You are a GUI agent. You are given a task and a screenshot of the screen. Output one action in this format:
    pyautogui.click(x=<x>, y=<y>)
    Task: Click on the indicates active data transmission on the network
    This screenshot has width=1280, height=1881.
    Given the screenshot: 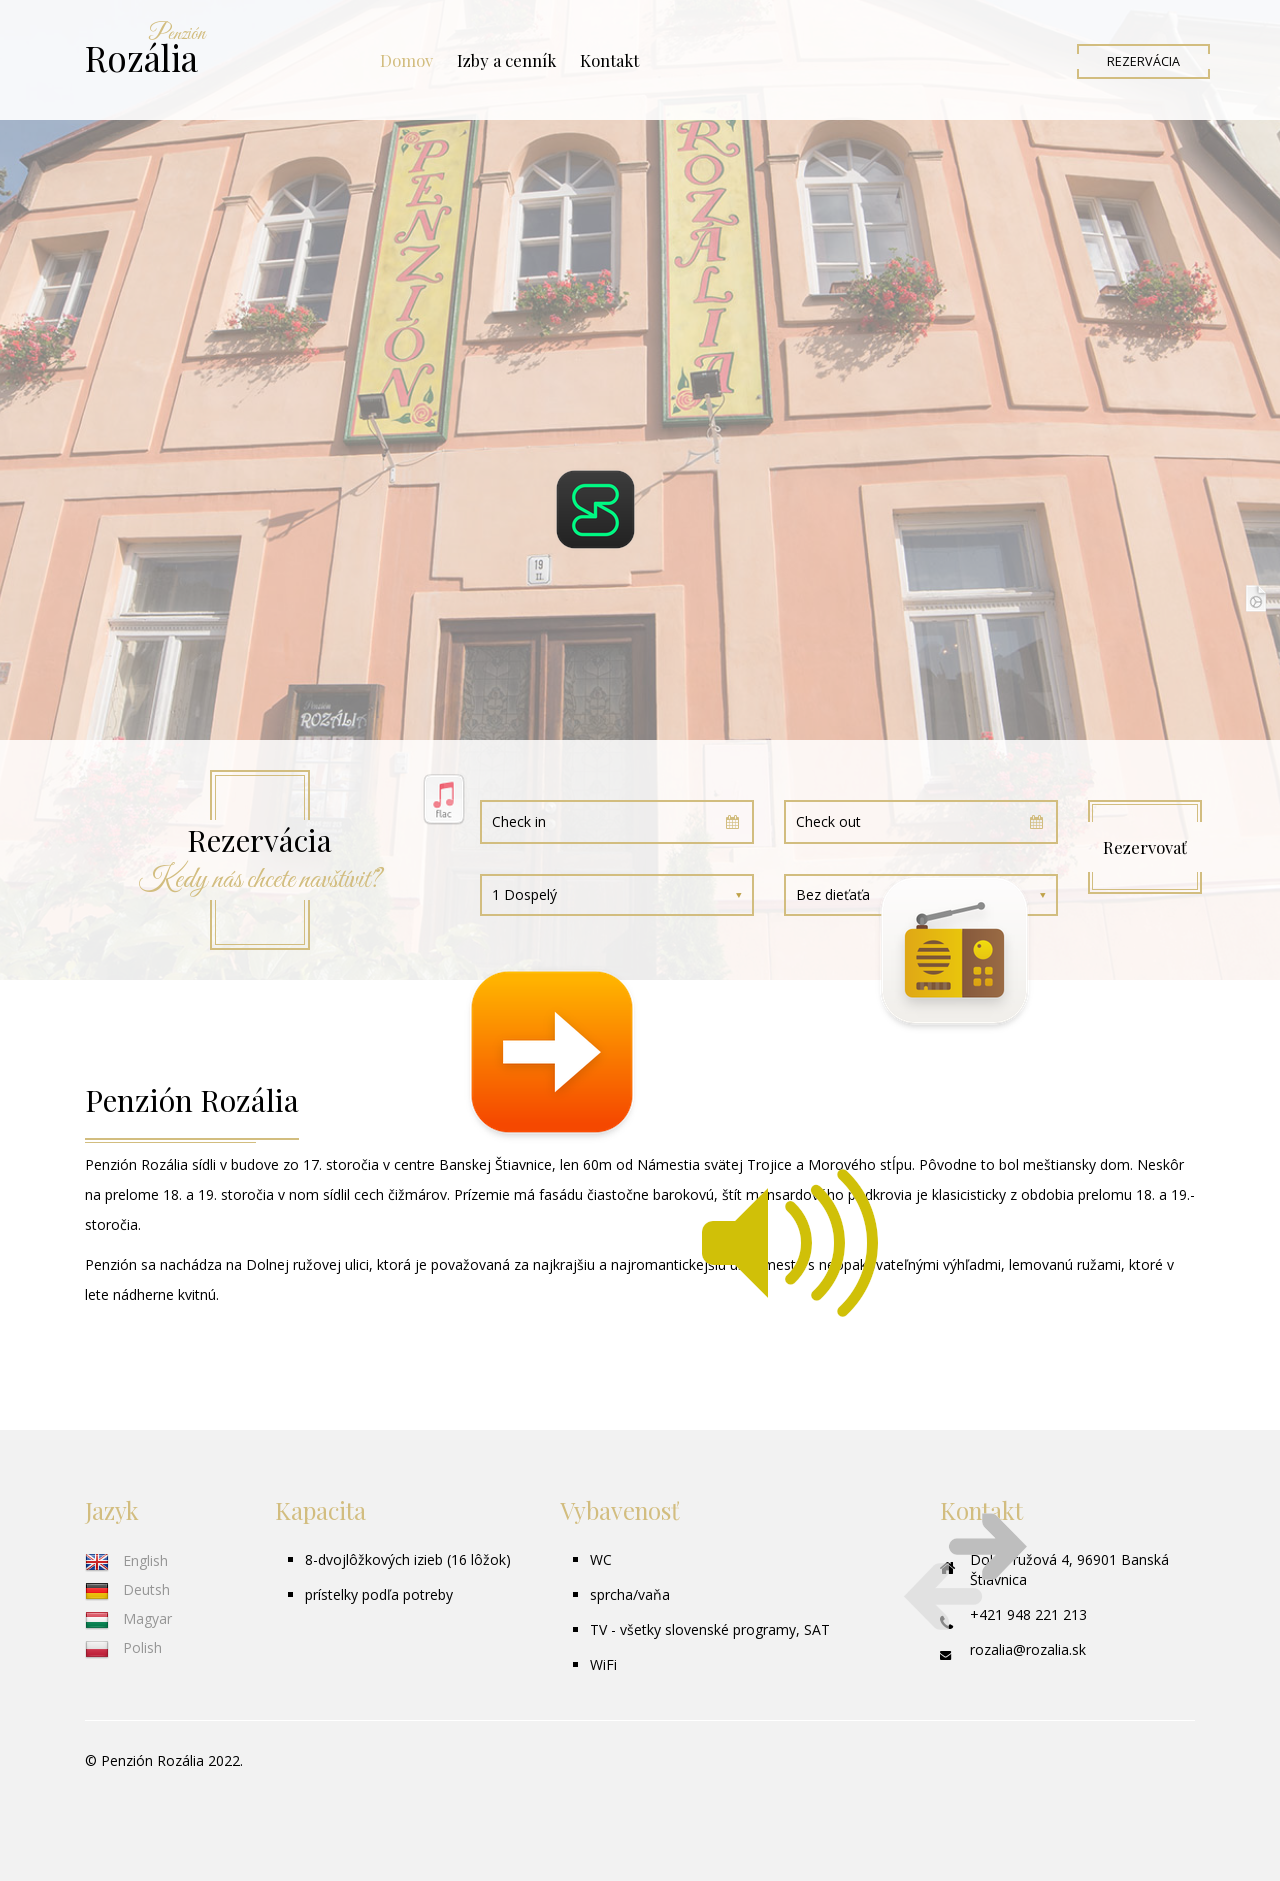 What is the action you would take?
    pyautogui.click(x=965, y=1571)
    